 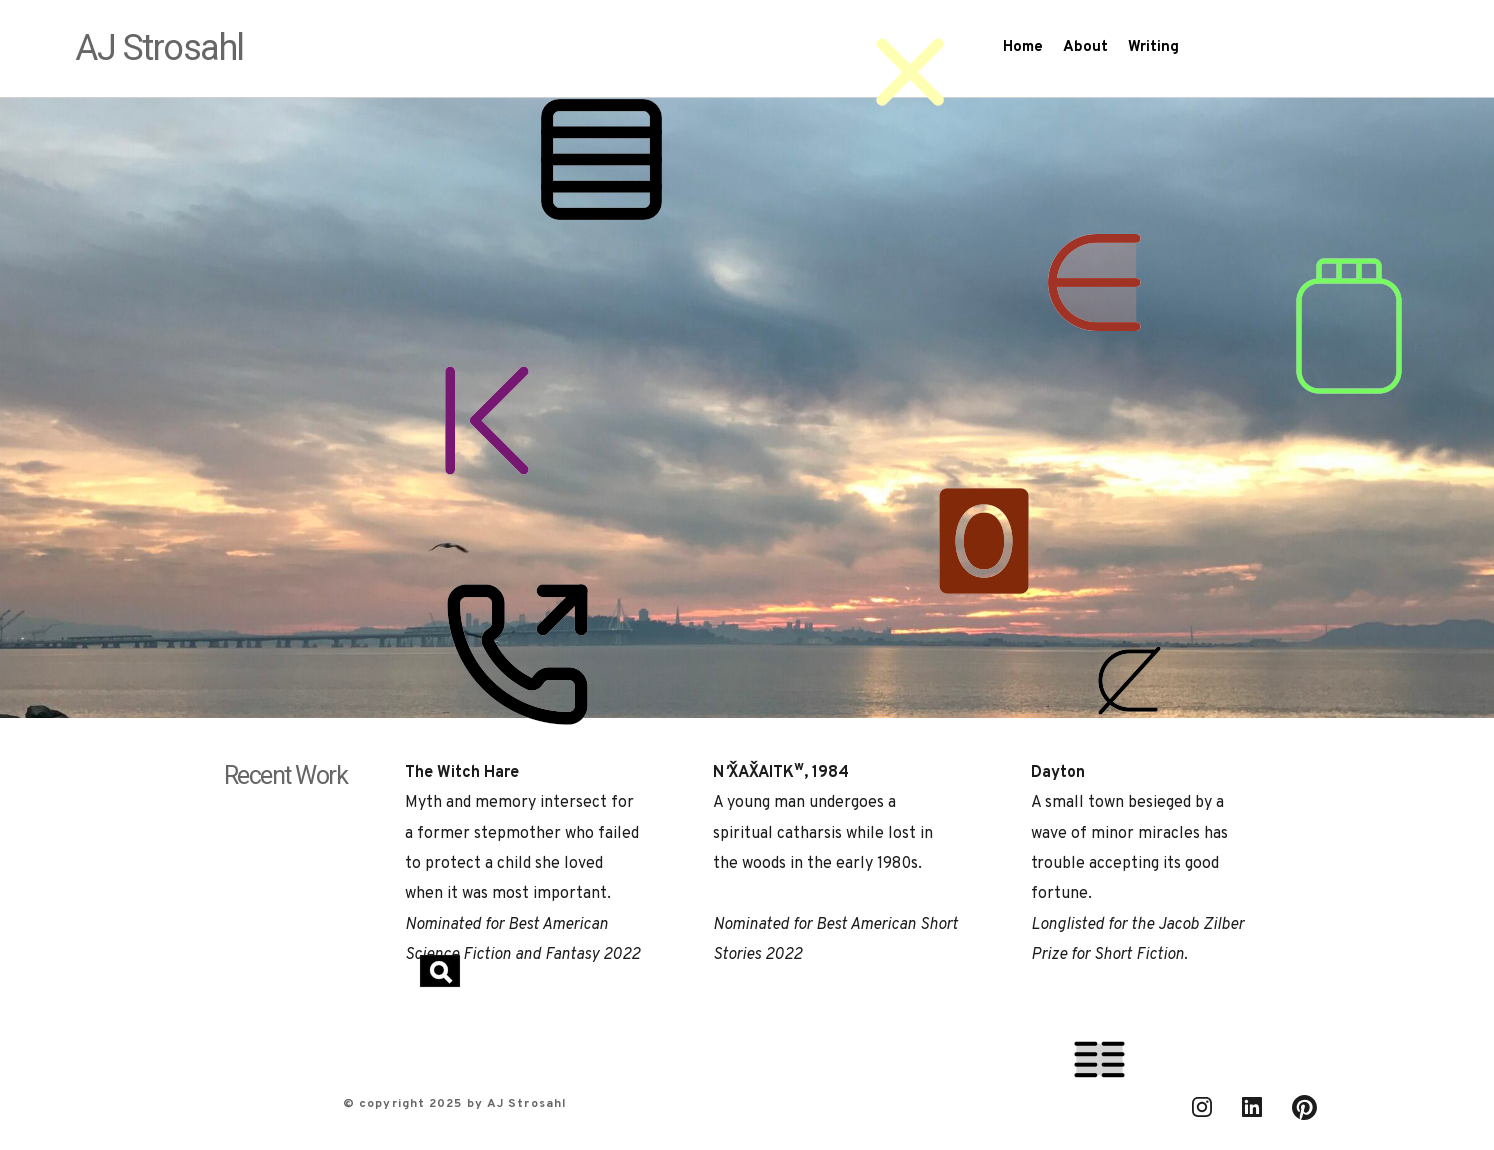 What do you see at coordinates (1129, 680) in the screenshot?
I see `indicates a set is not a subset of another in mathematical notation` at bounding box center [1129, 680].